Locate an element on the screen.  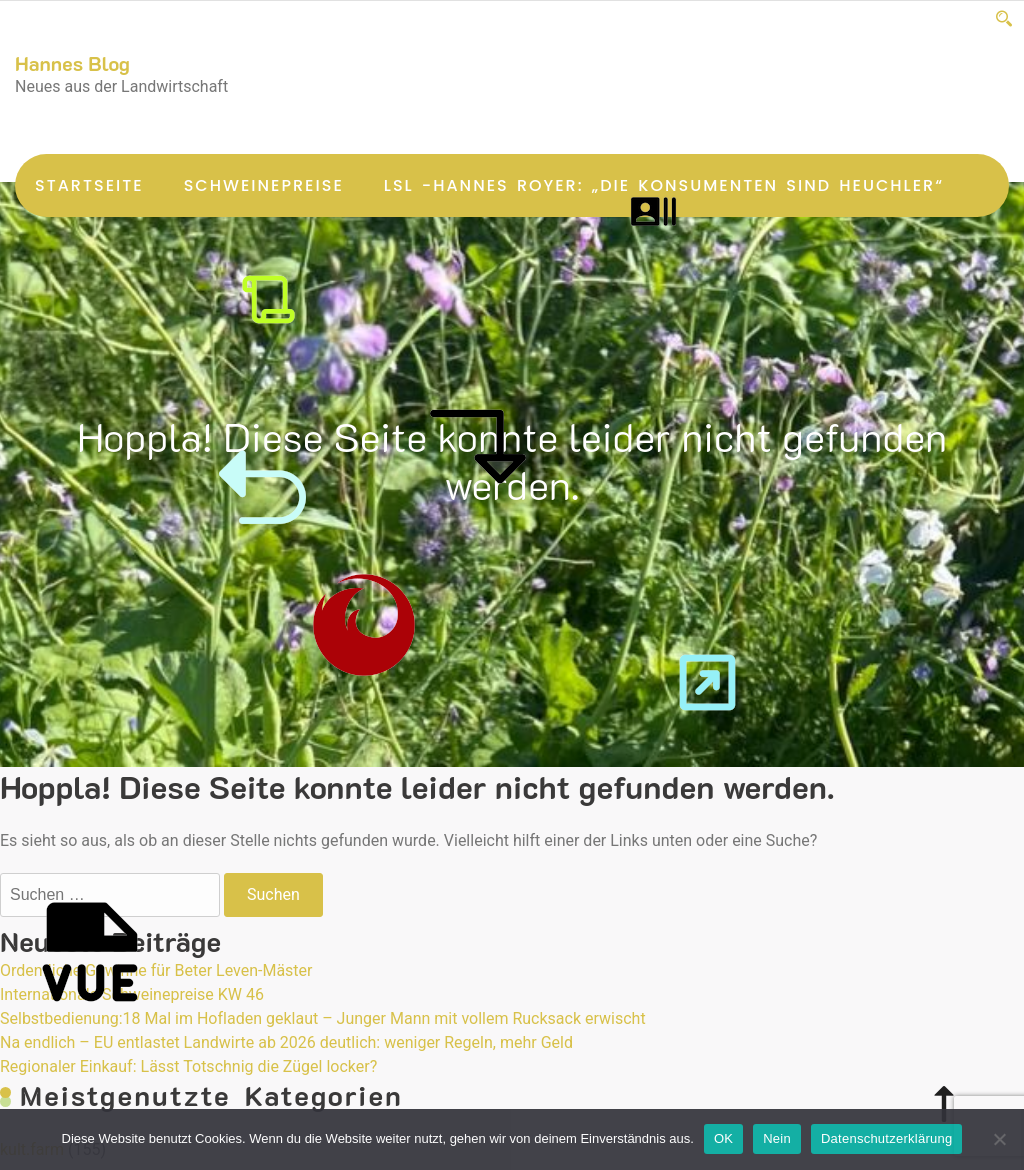
view document or manuscript is located at coordinates (268, 299).